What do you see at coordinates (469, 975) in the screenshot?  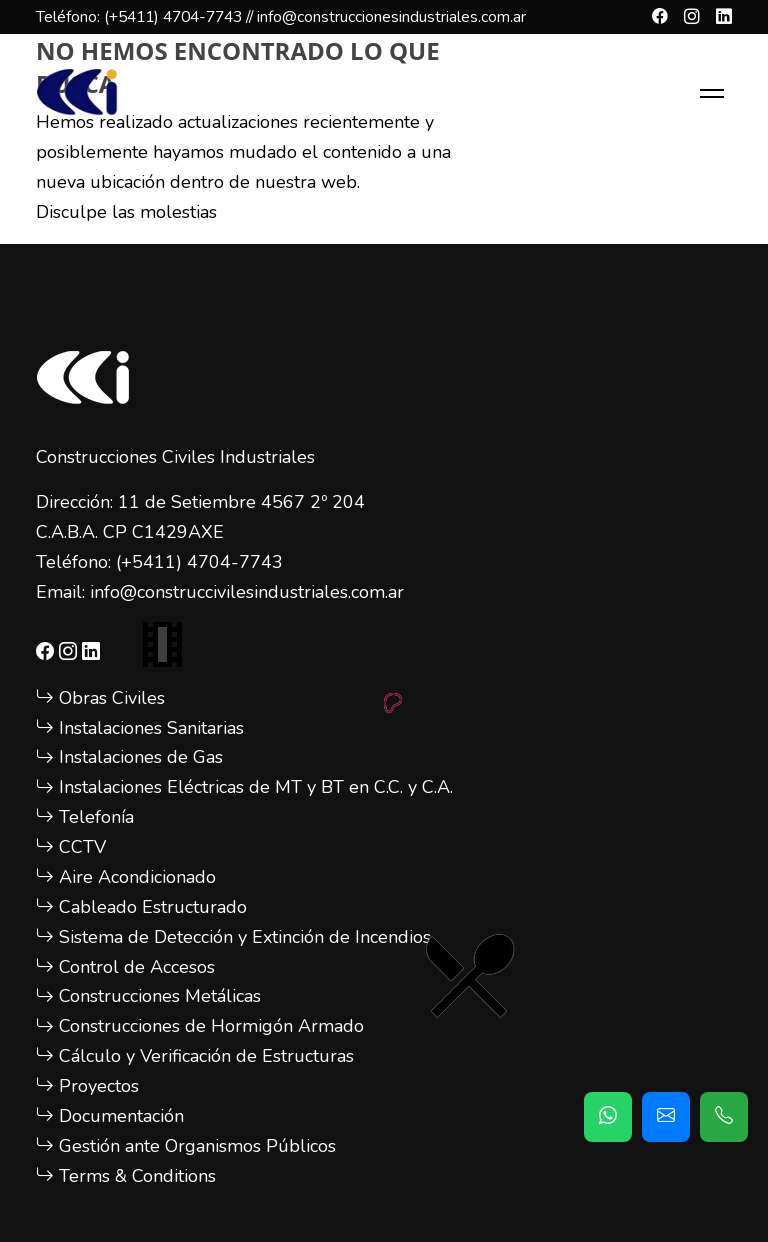 I see `view restaurant or dining options` at bounding box center [469, 975].